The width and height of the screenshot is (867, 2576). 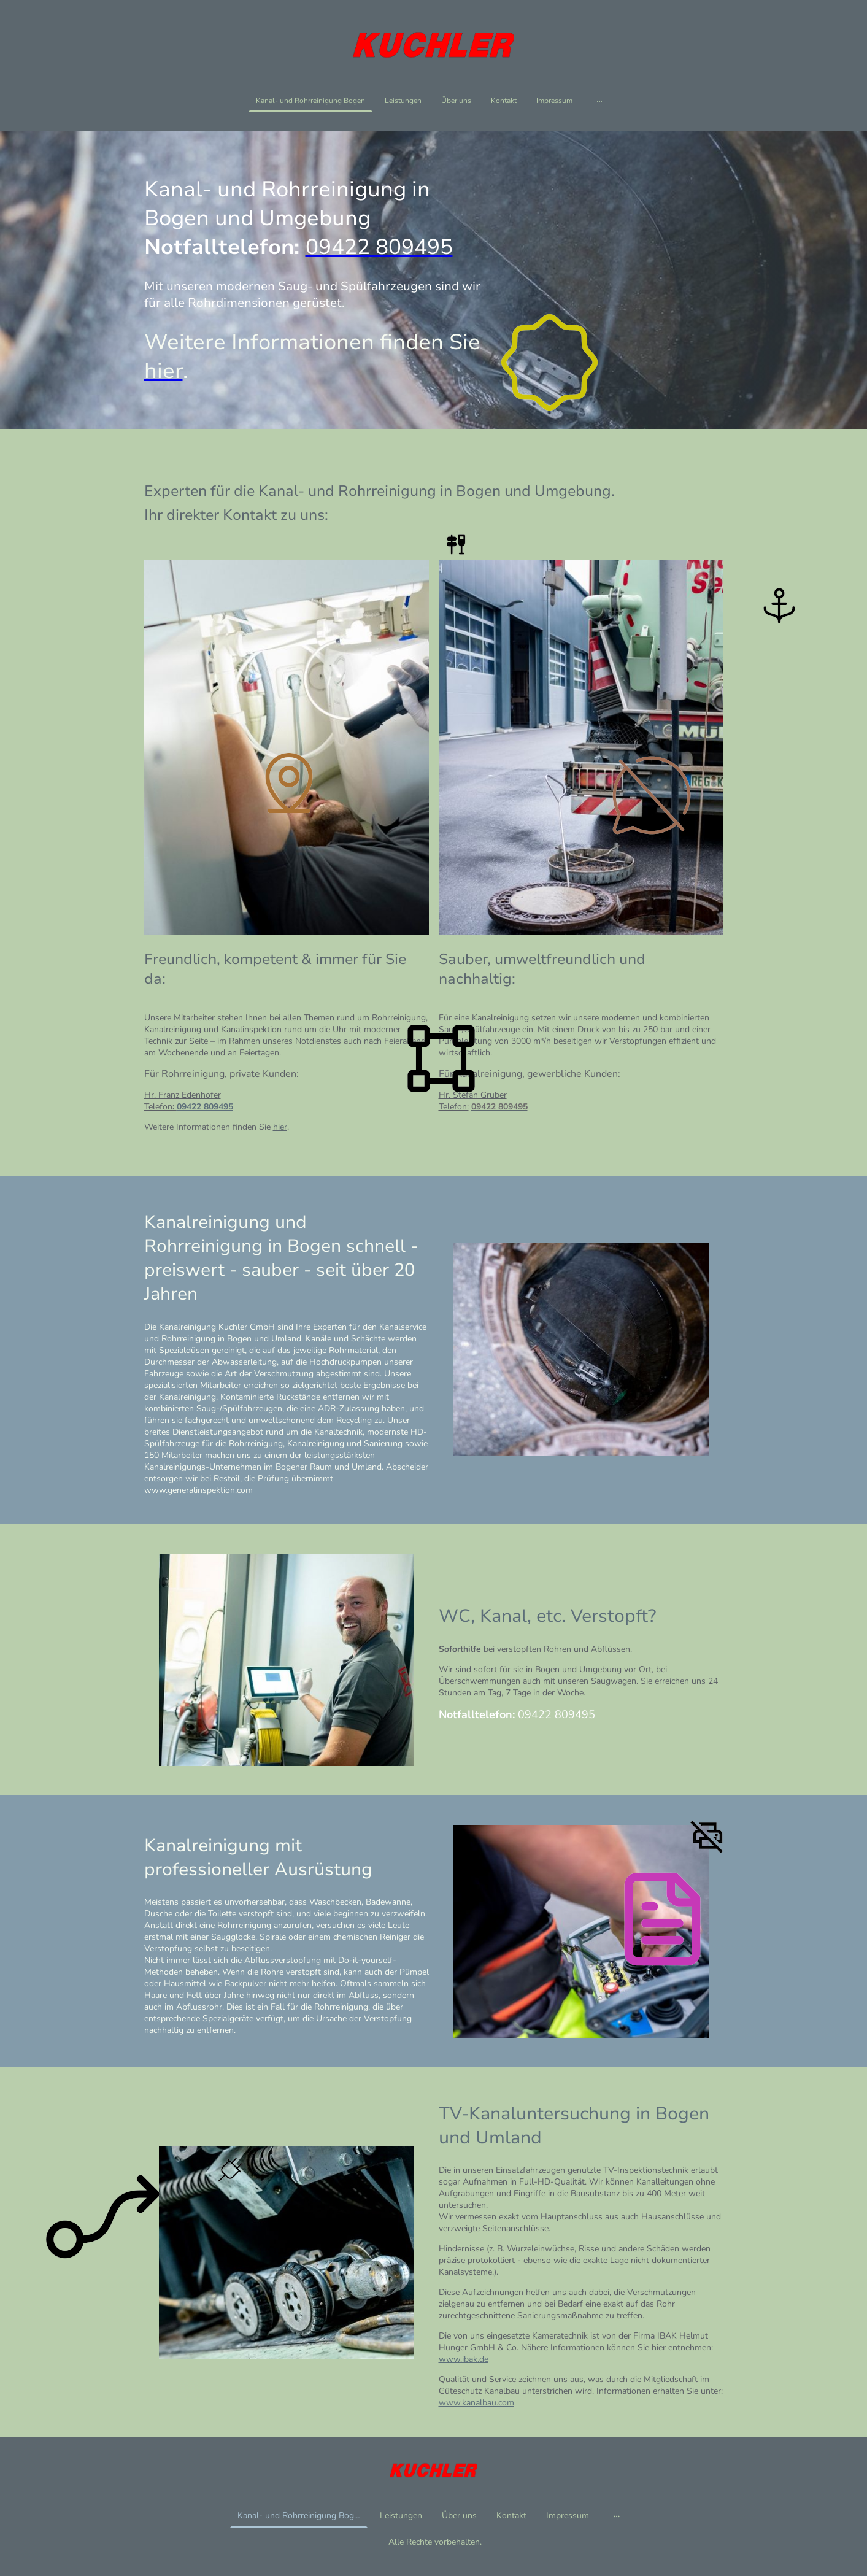 What do you see at coordinates (707, 1835) in the screenshot?
I see `printing is disabled or unavailable` at bounding box center [707, 1835].